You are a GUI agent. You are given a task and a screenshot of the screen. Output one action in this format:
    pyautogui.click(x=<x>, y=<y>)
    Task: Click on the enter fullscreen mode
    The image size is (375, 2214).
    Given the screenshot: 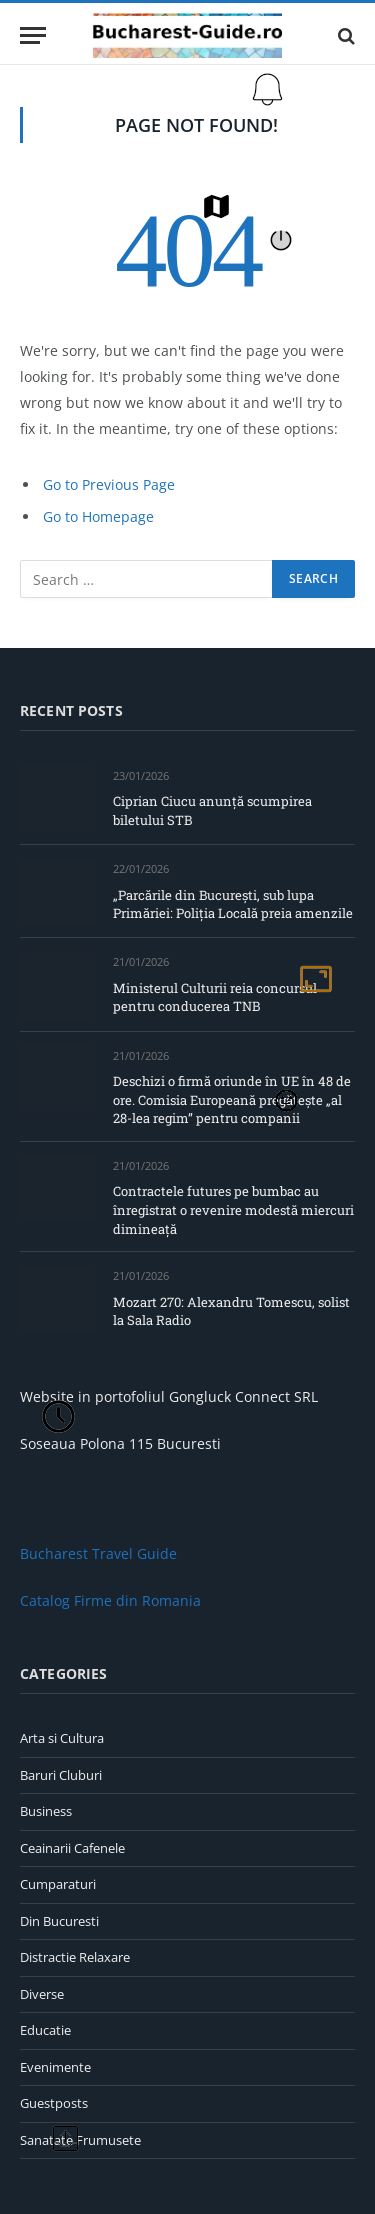 What is the action you would take?
    pyautogui.click(x=316, y=979)
    